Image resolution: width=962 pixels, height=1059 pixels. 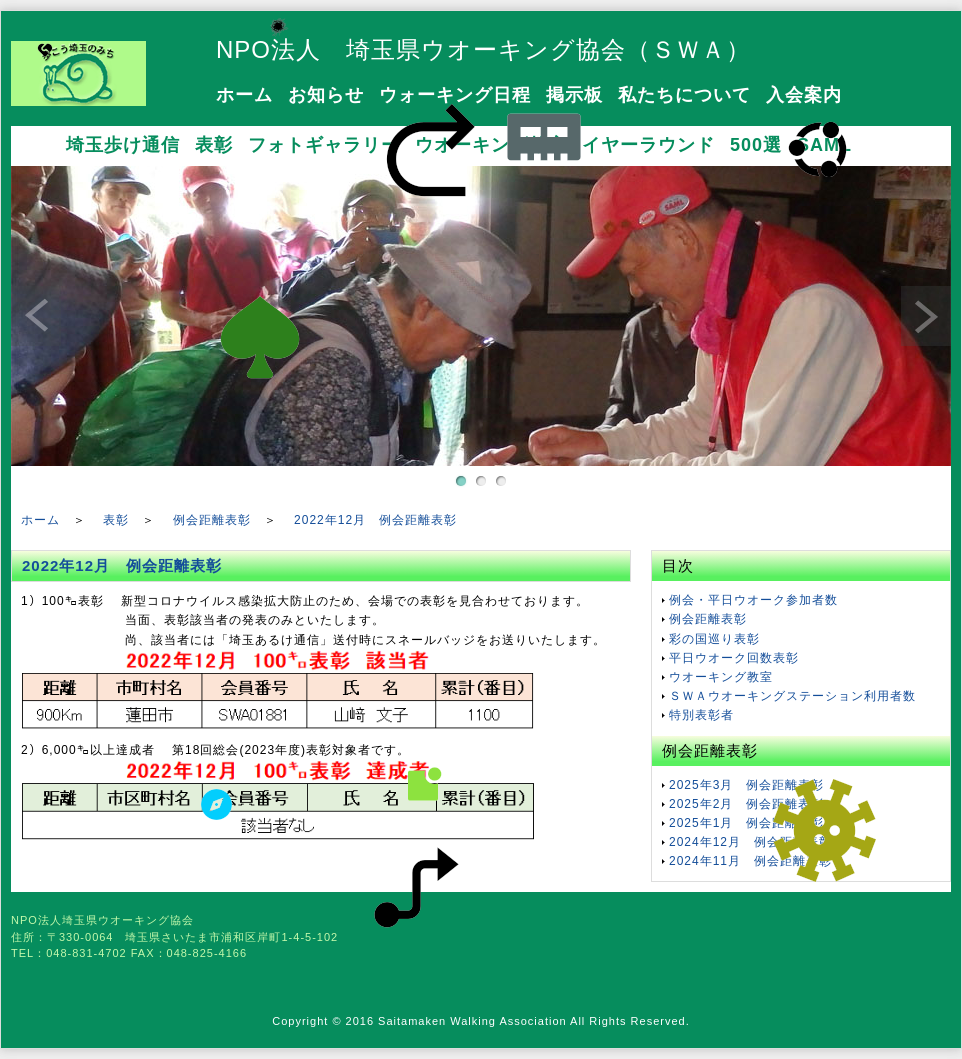 What do you see at coordinates (416, 889) in the screenshot?
I see `get directions to a destination` at bounding box center [416, 889].